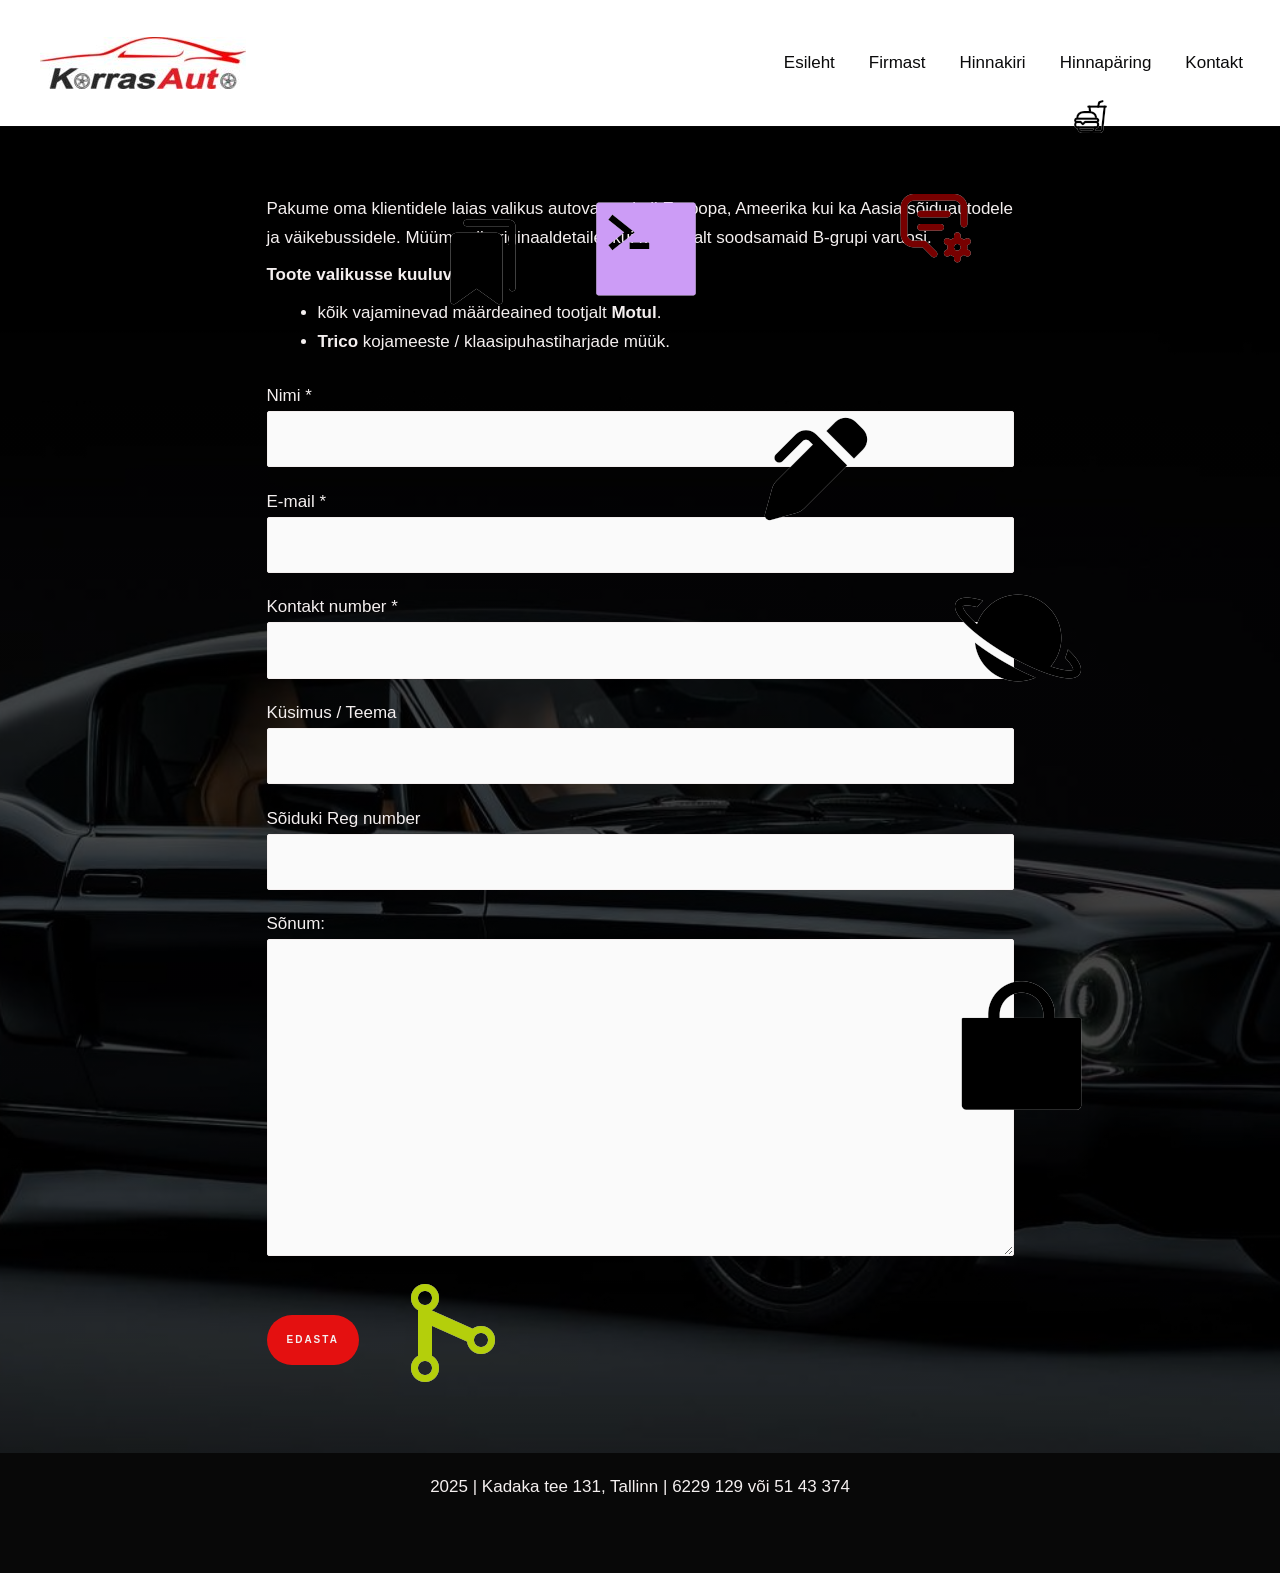 This screenshot has width=1280, height=1573. Describe the element at coordinates (646, 249) in the screenshot. I see `open command line interface` at that location.